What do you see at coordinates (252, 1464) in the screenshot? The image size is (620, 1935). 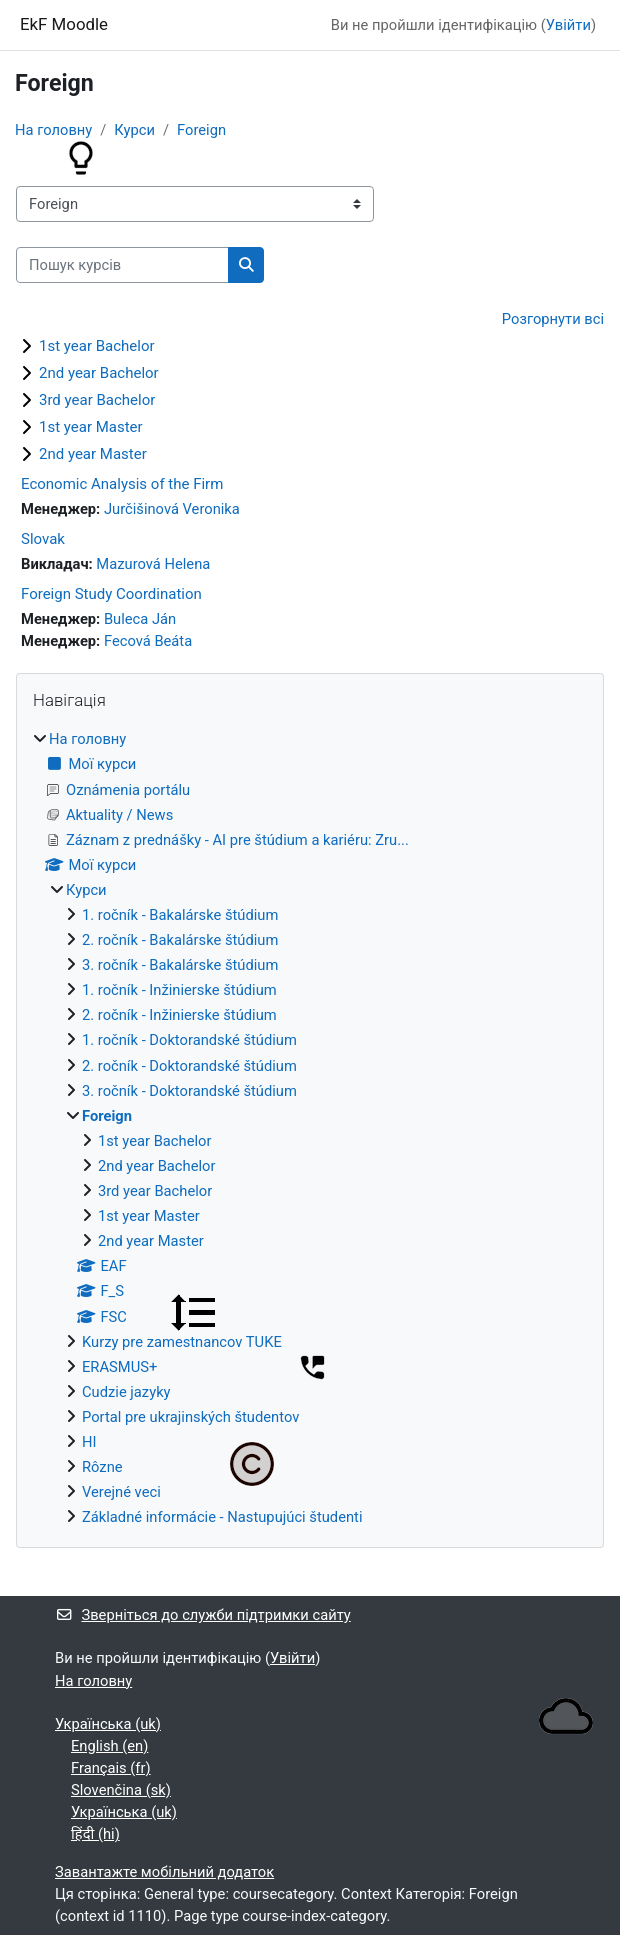 I see `indicates copyrighted content` at bounding box center [252, 1464].